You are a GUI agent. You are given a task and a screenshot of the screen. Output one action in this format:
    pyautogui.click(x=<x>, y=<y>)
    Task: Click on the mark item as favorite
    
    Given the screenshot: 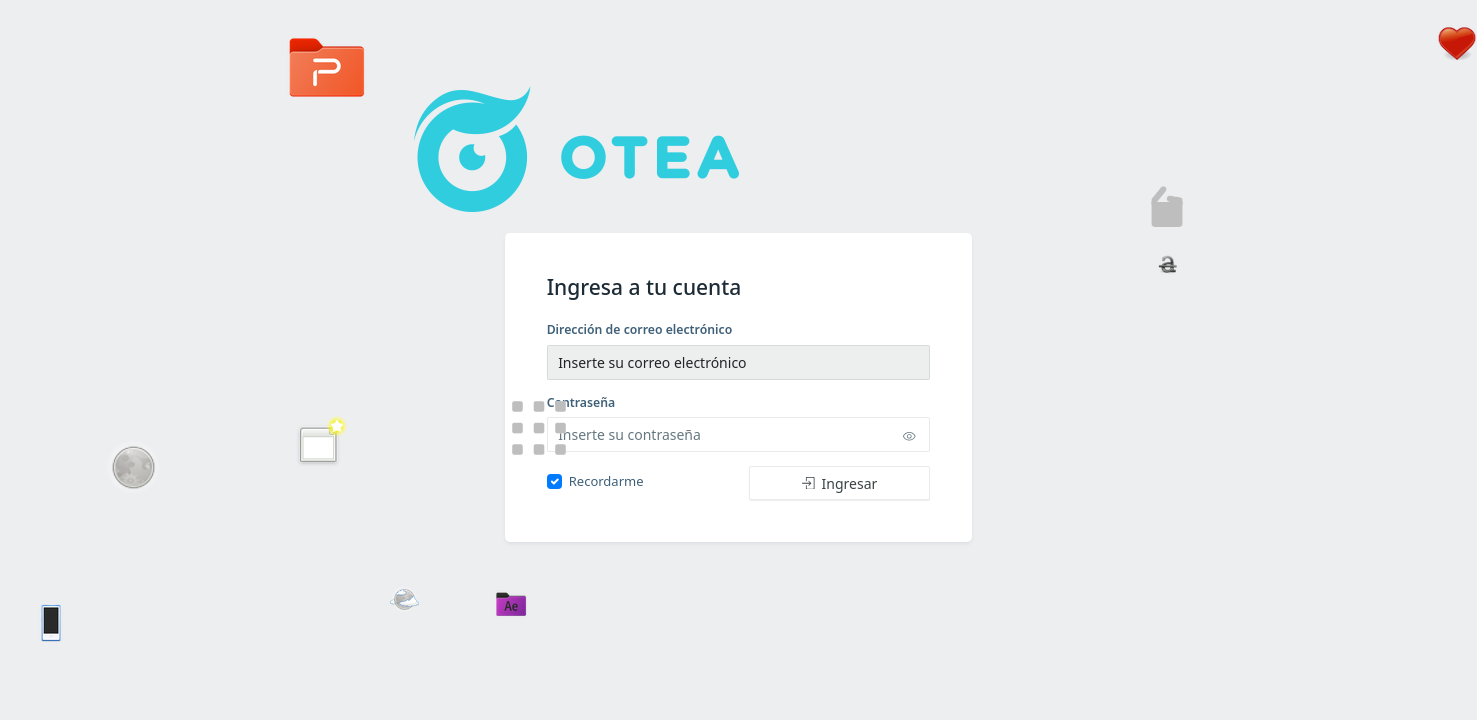 What is the action you would take?
    pyautogui.click(x=1457, y=44)
    